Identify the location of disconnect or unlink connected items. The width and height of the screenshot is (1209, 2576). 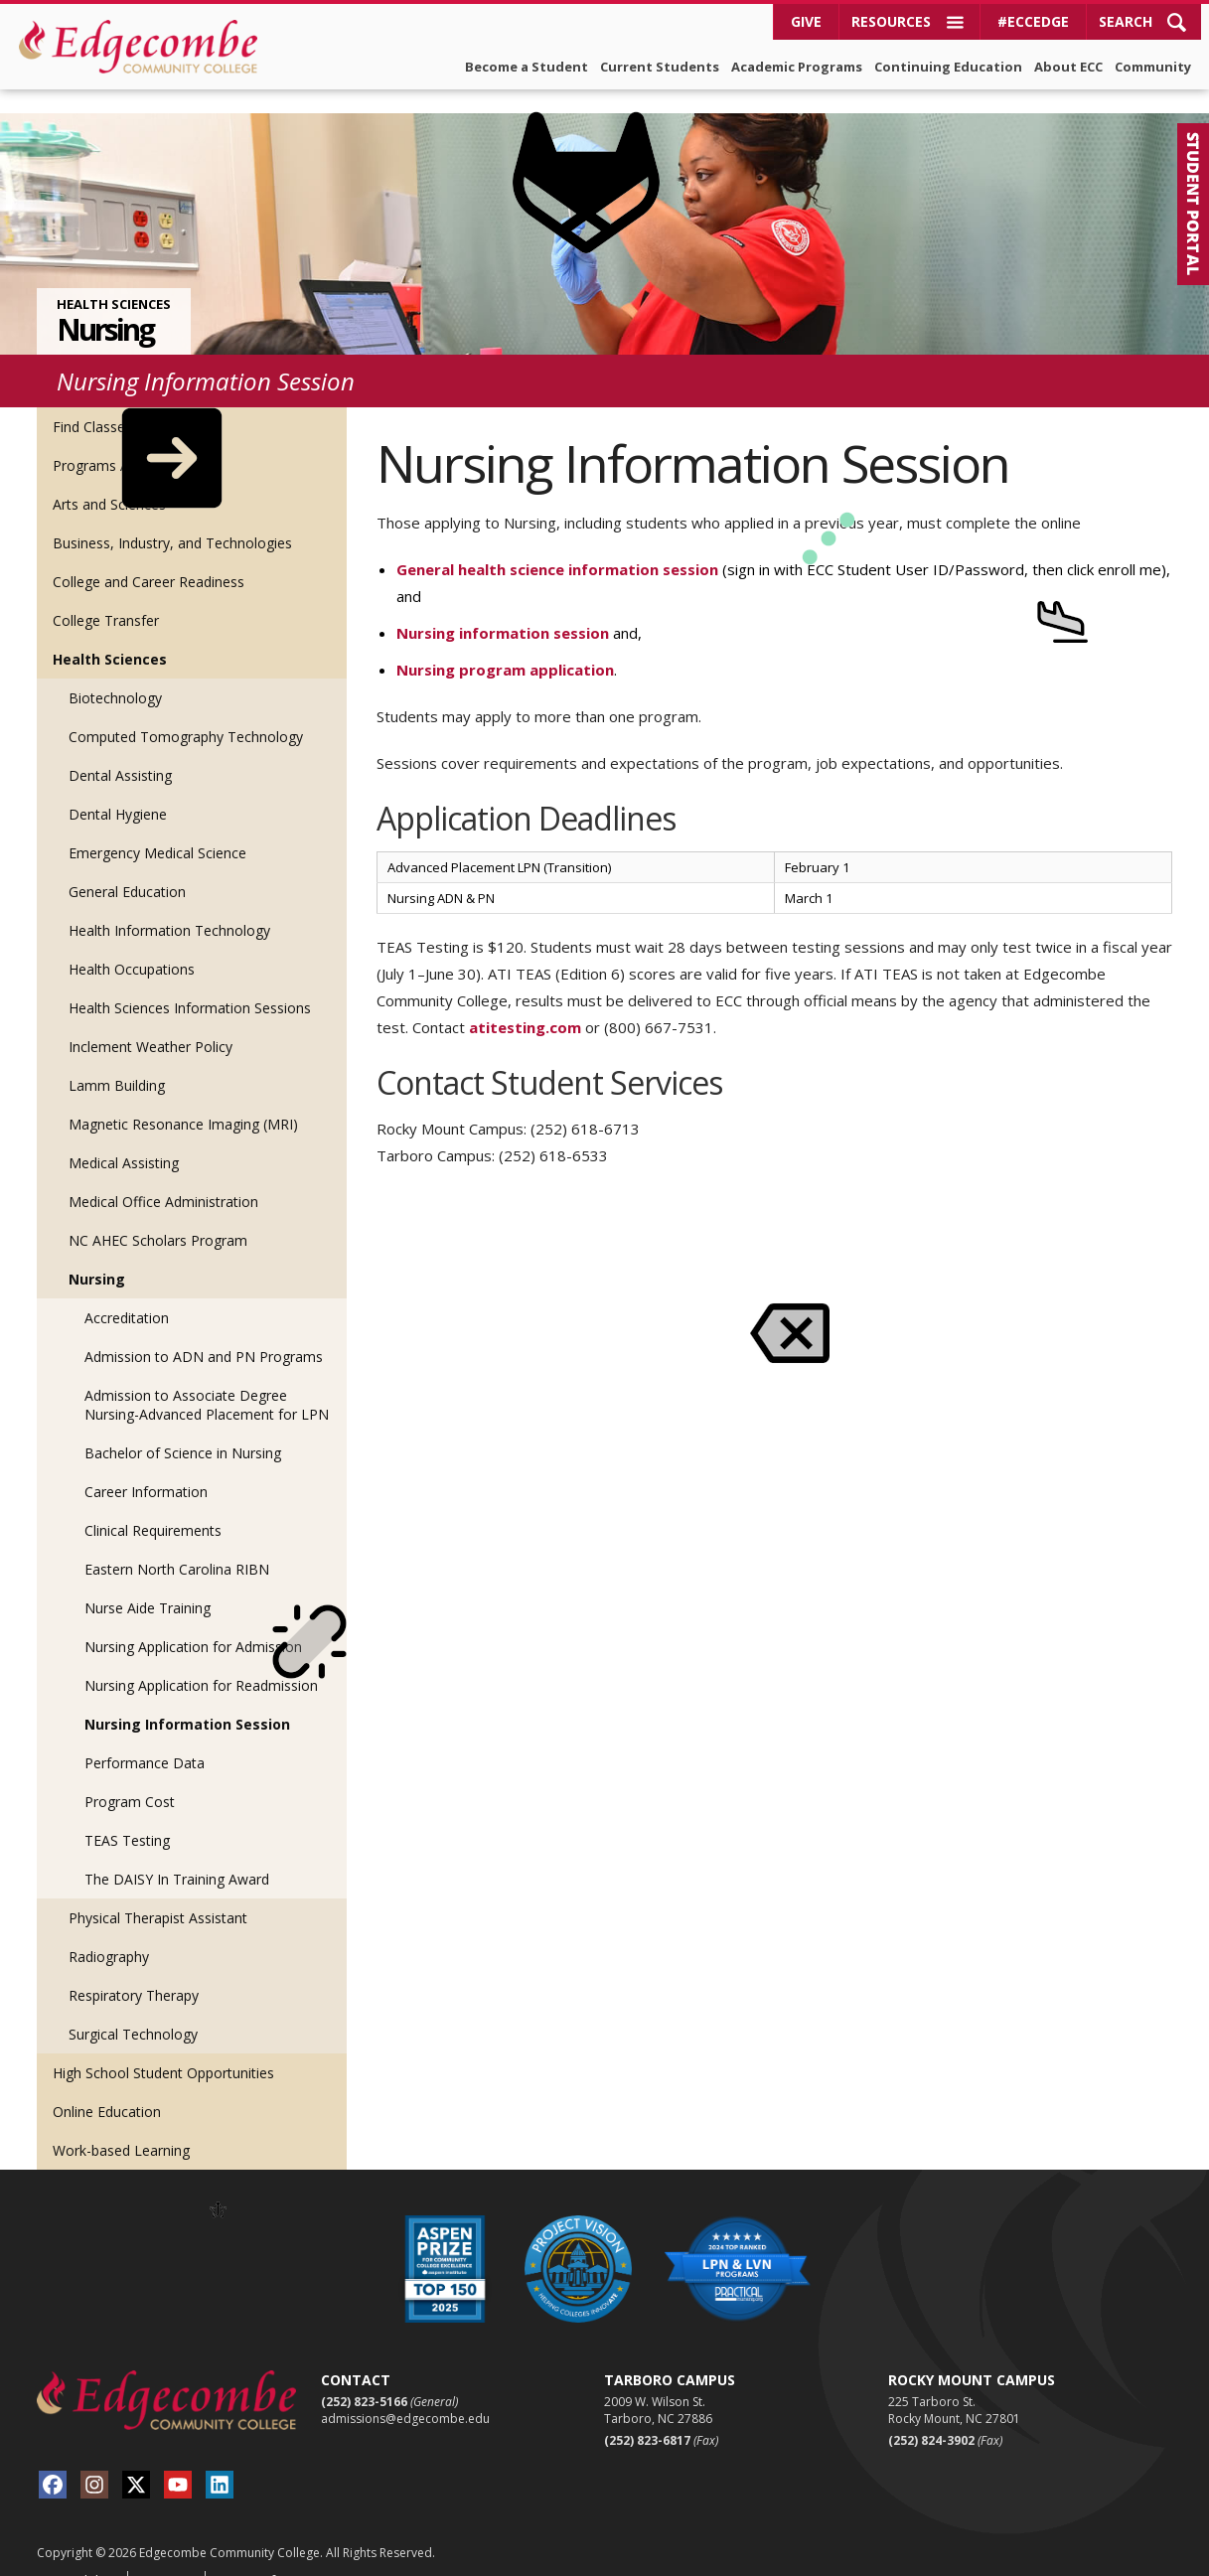
(309, 1641).